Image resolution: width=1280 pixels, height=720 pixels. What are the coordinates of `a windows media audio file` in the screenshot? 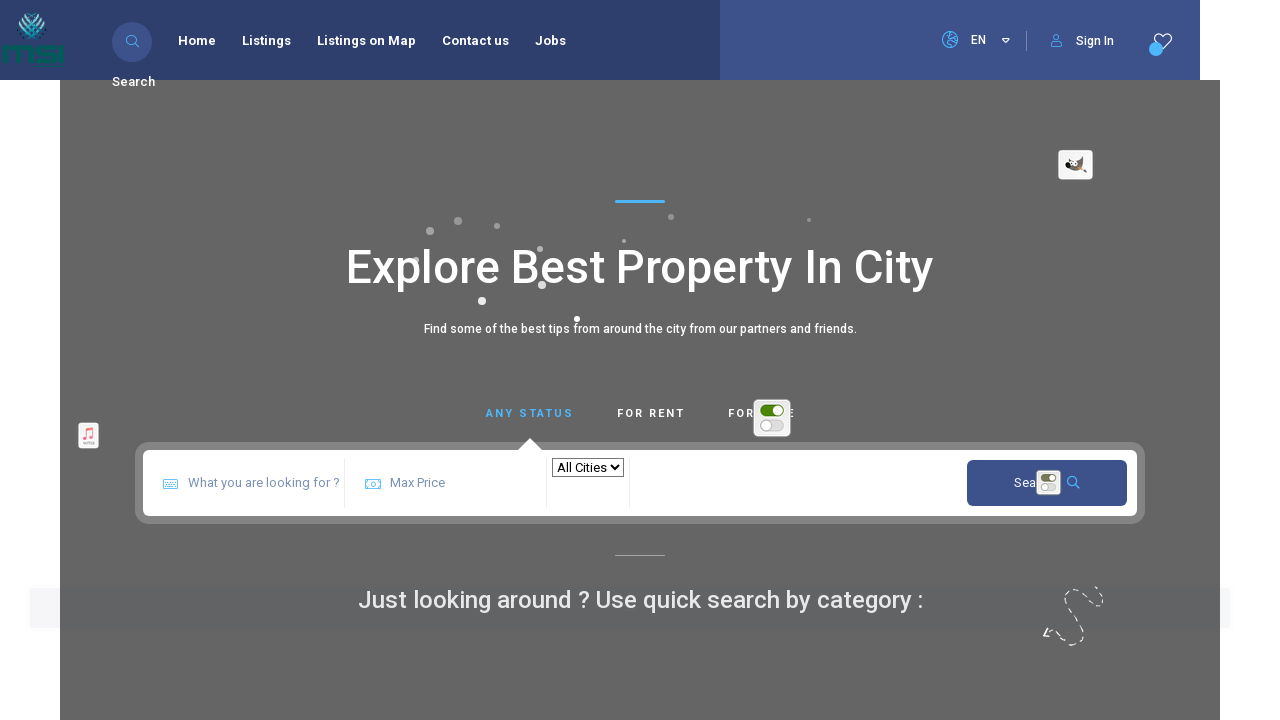 It's located at (88, 435).